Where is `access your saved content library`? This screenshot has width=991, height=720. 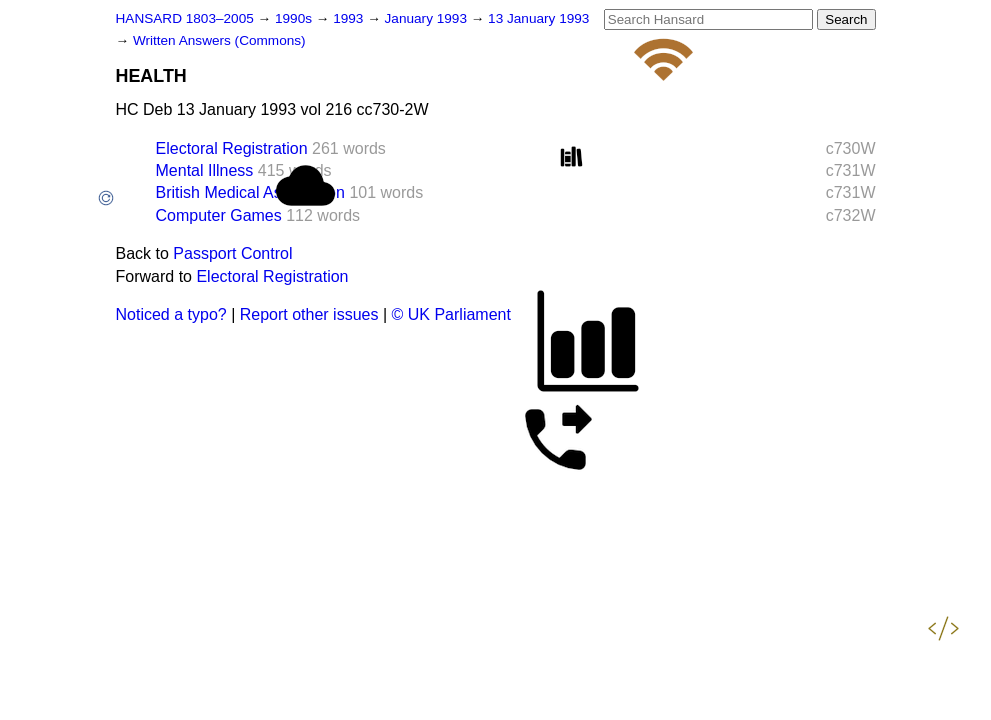
access your saved content library is located at coordinates (571, 156).